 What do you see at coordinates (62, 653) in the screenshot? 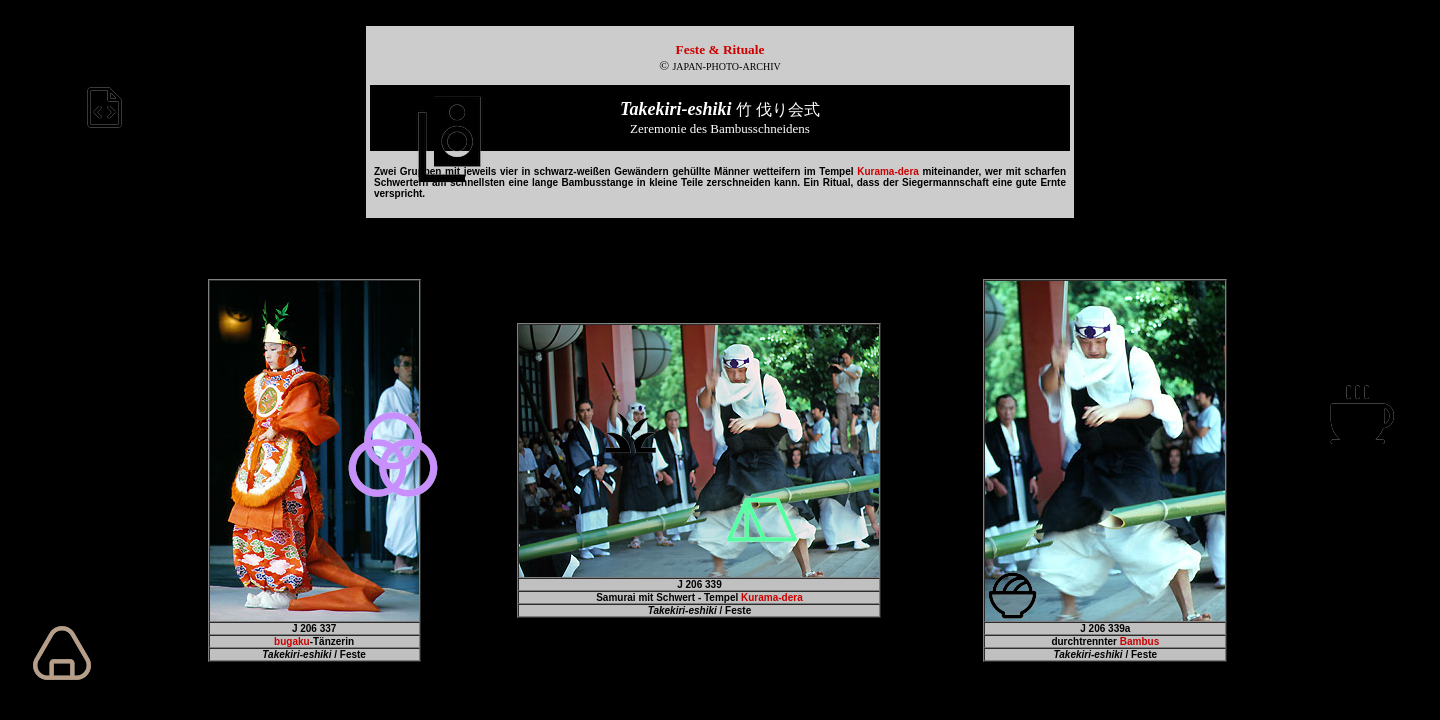
I see `browse Japanese food options` at bounding box center [62, 653].